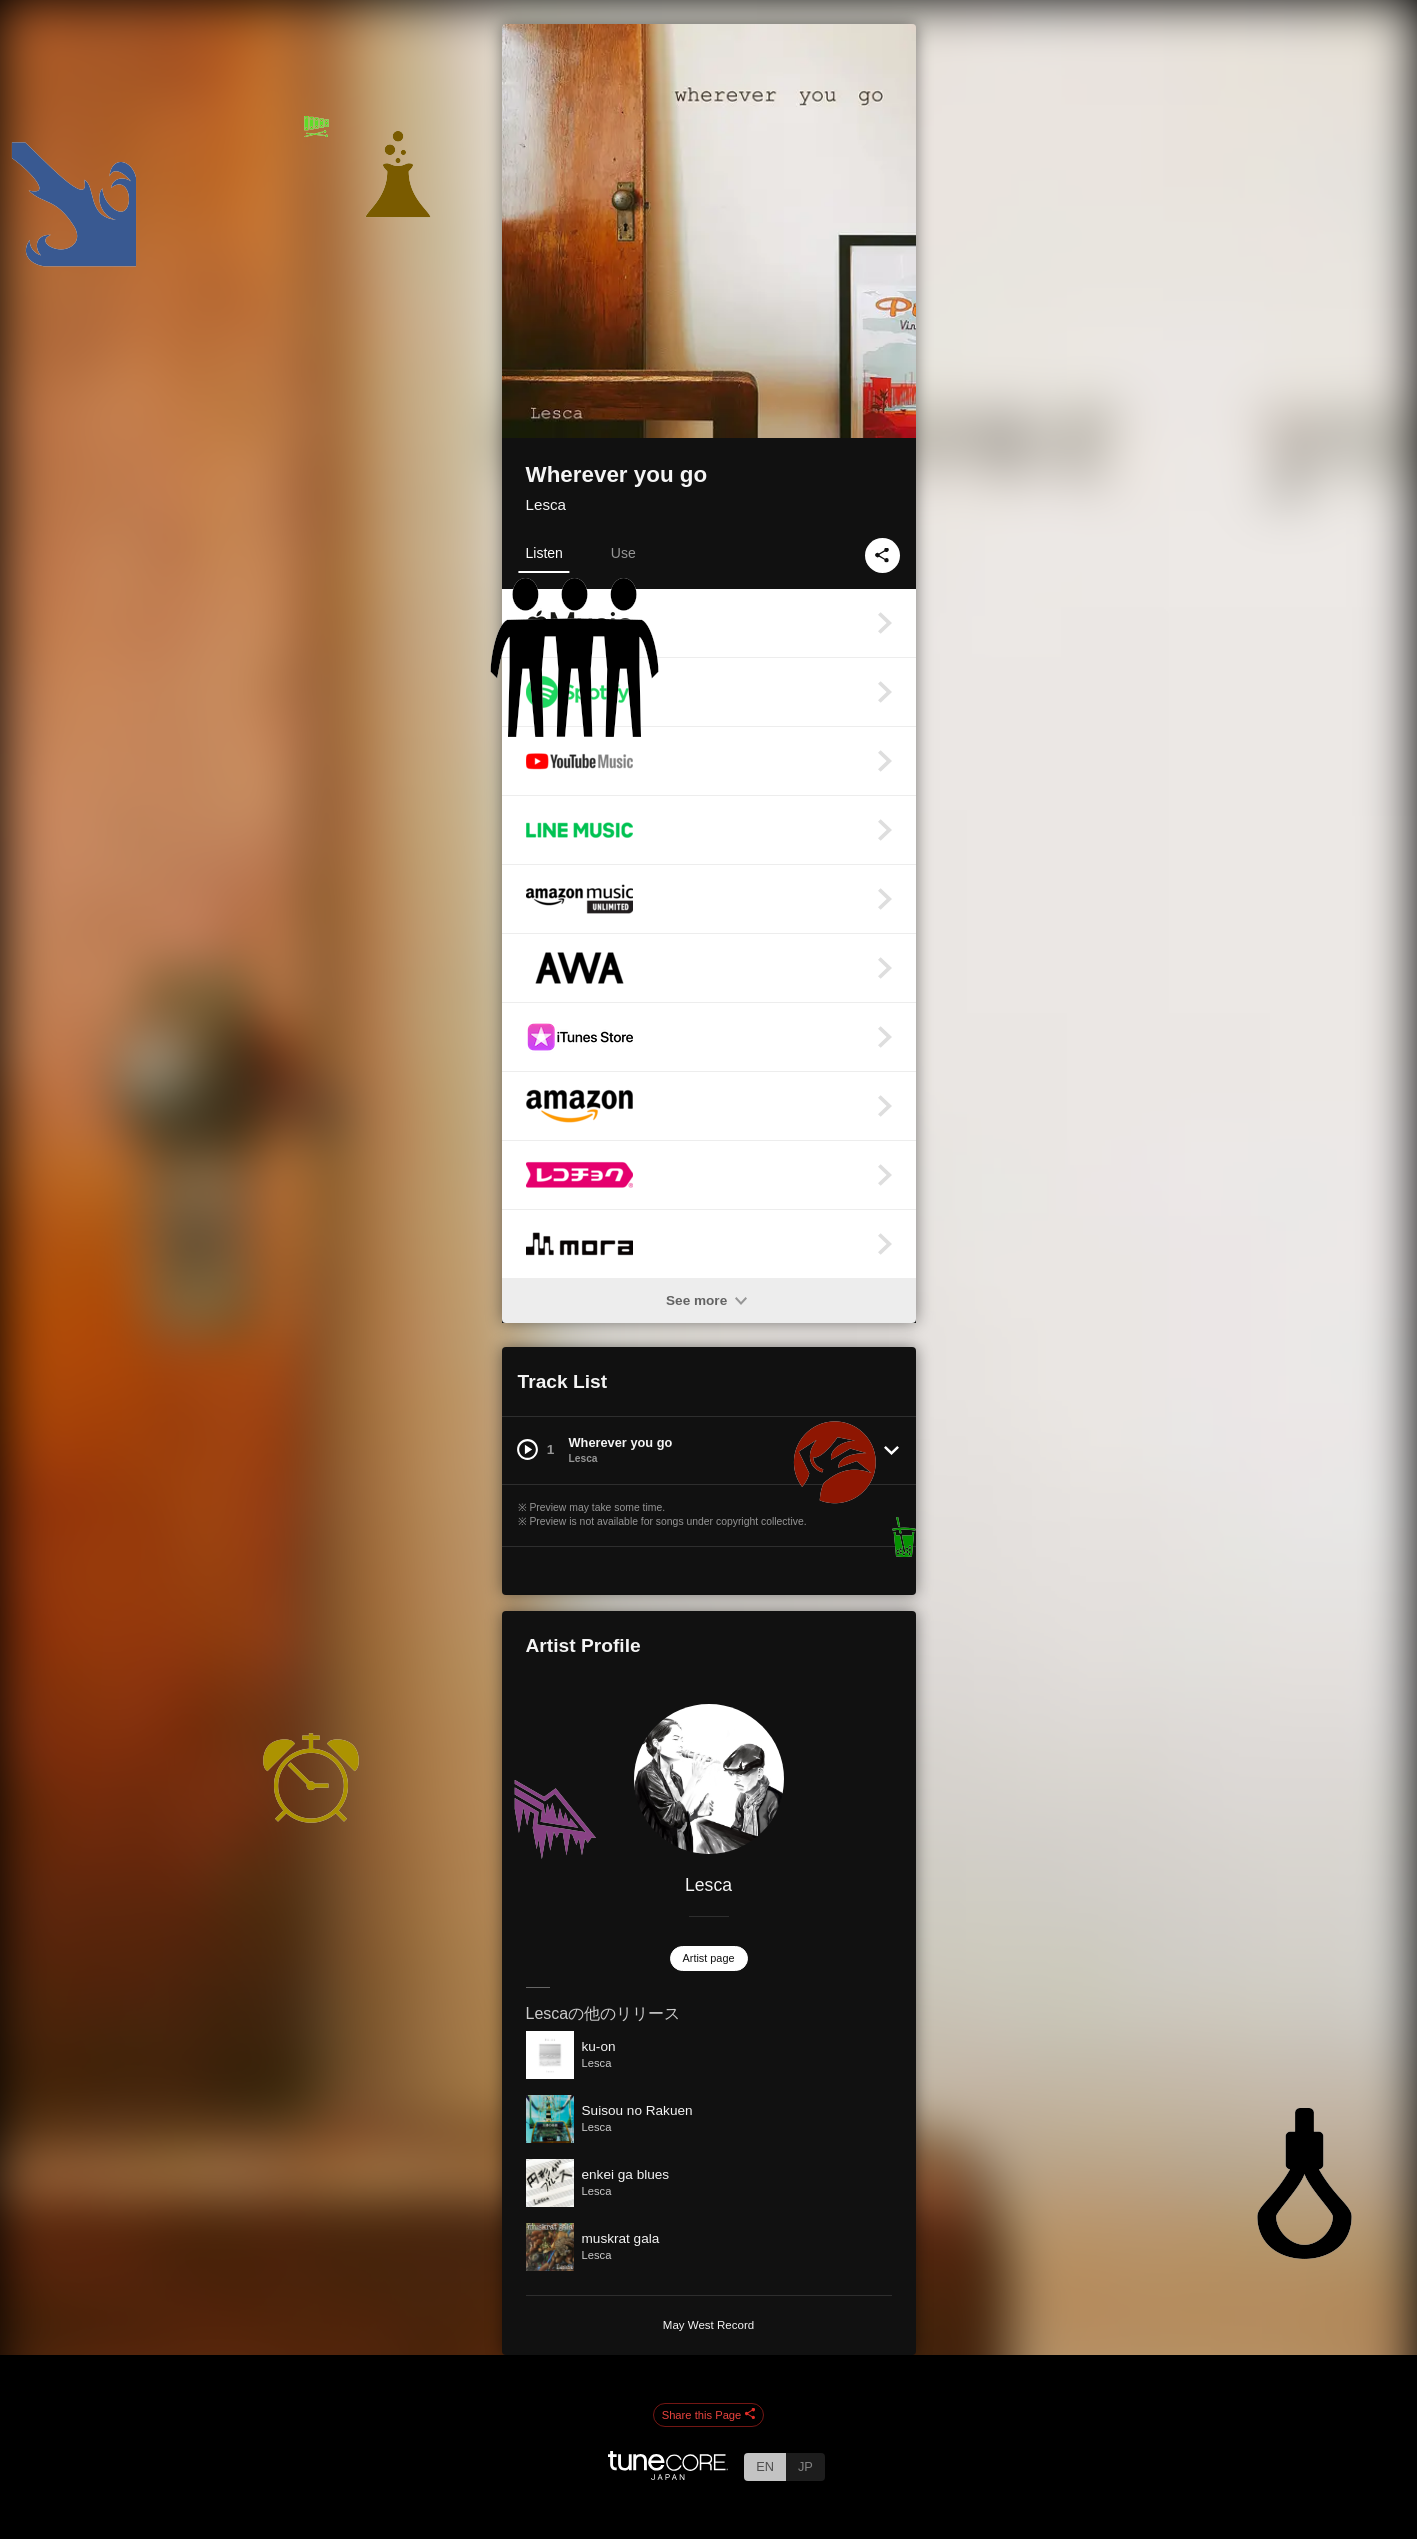 The width and height of the screenshot is (1417, 2539). What do you see at coordinates (904, 1537) in the screenshot?
I see `order bubble tea or boba drinks` at bounding box center [904, 1537].